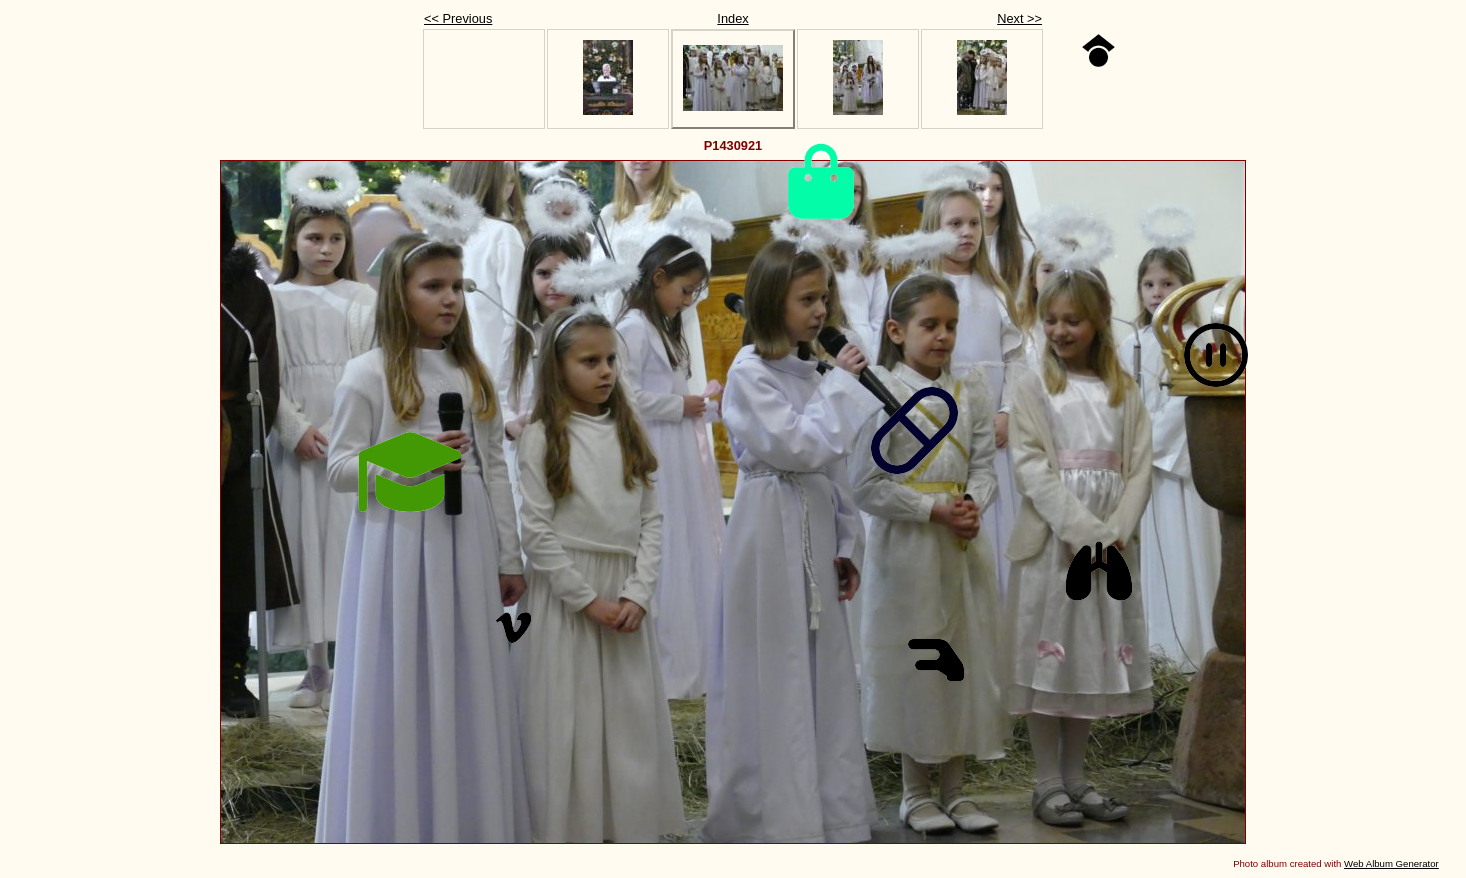 This screenshot has width=1466, height=878. Describe the element at coordinates (936, 660) in the screenshot. I see `lizard gesture for rock-paper-scissors-lizard-spock game` at that location.